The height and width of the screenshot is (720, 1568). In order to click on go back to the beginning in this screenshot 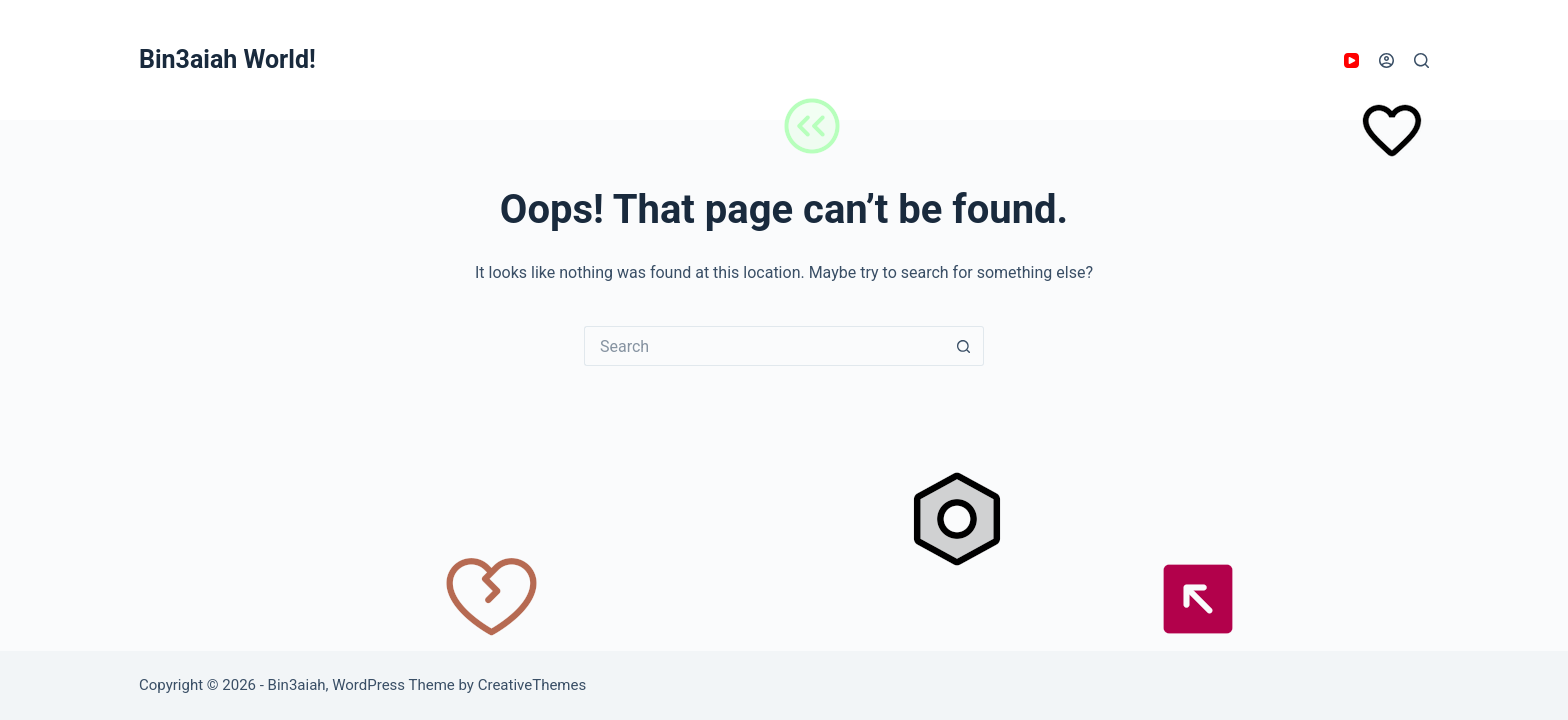, I will do `click(812, 126)`.